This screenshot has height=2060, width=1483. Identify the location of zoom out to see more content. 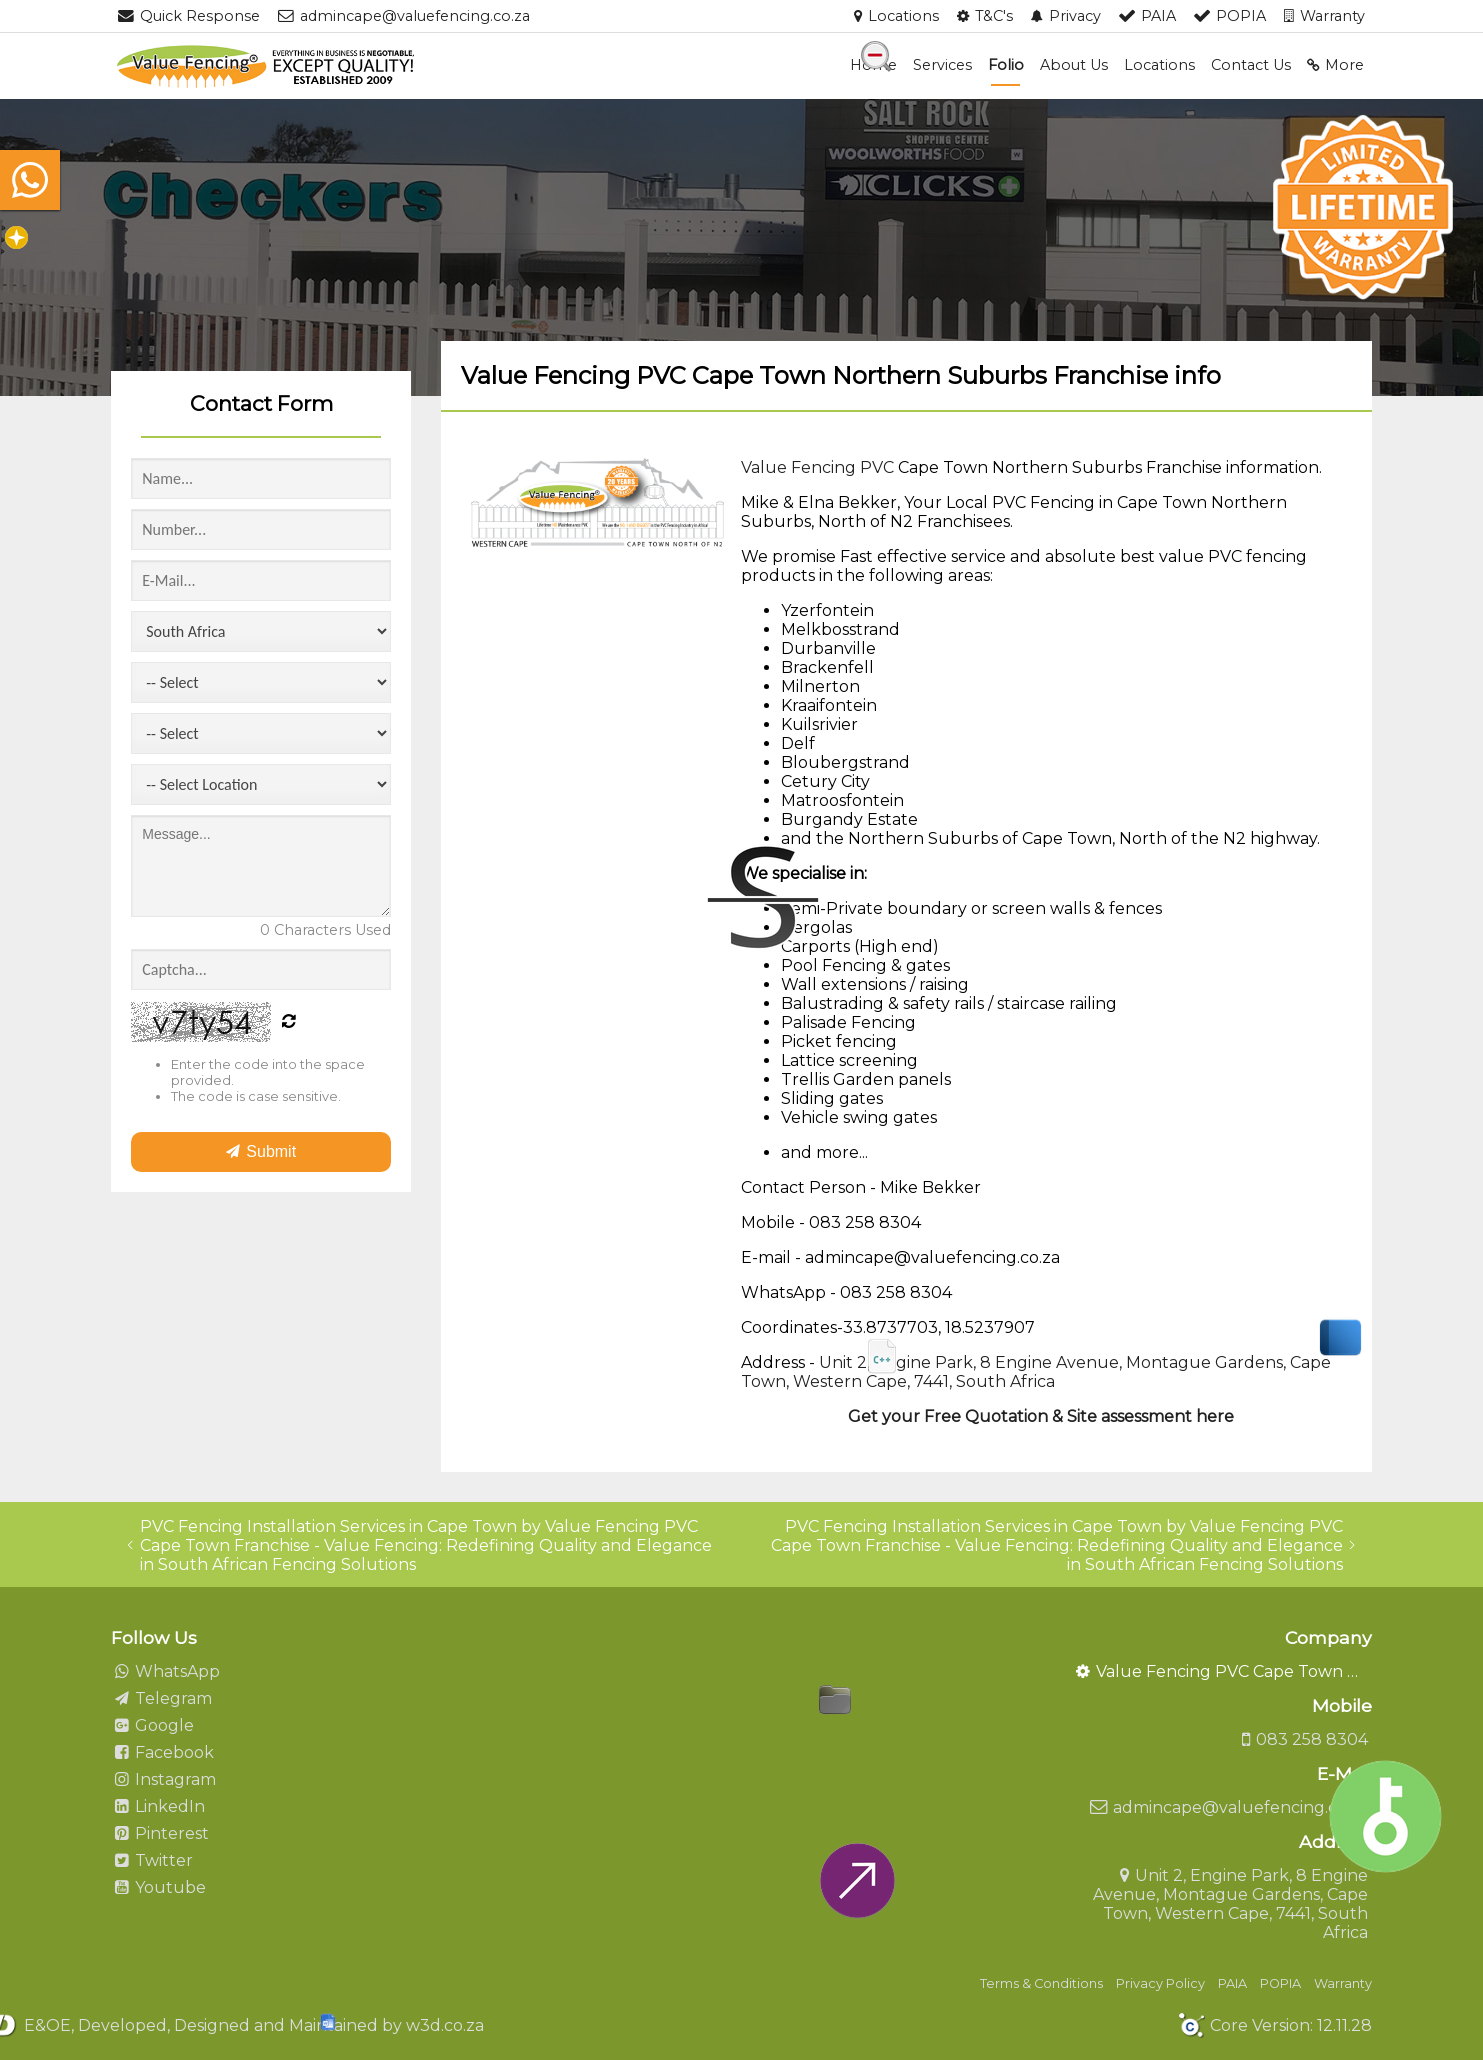
(876, 56).